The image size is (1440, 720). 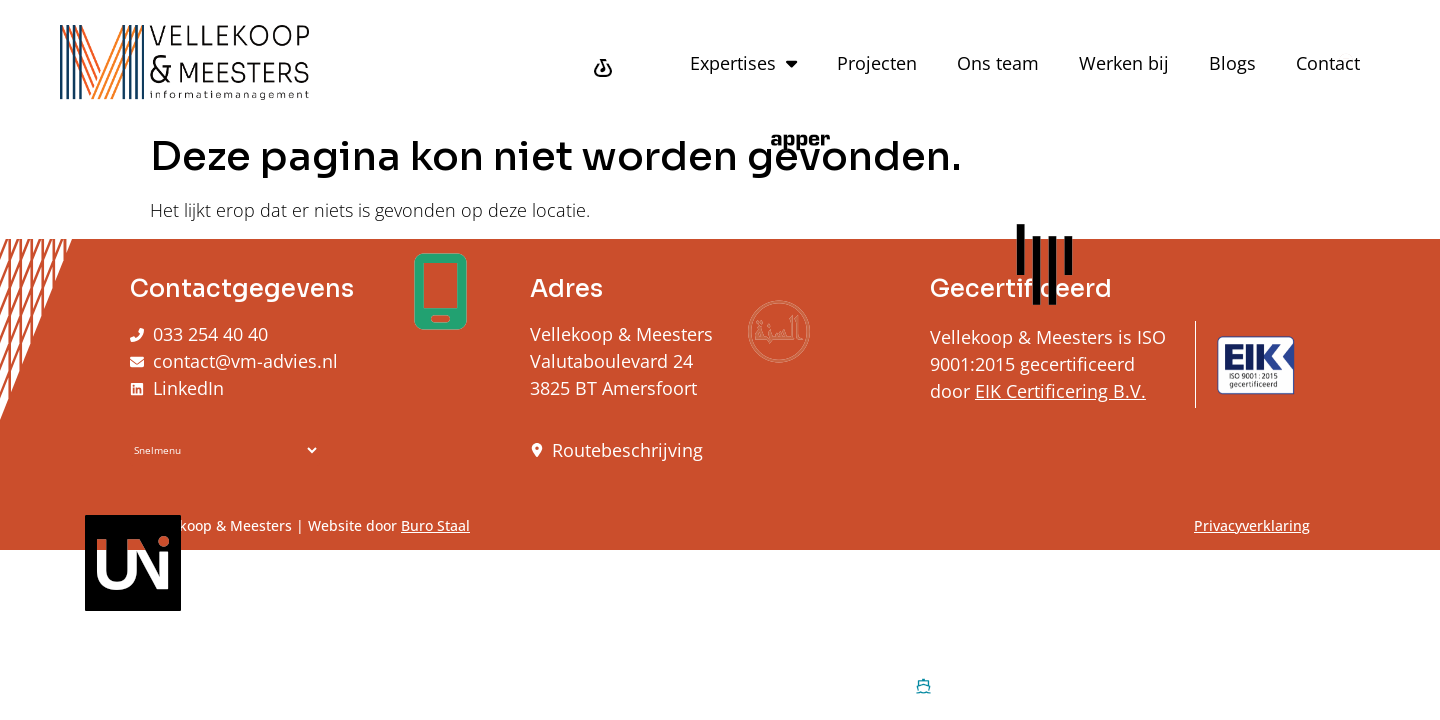 What do you see at coordinates (923, 686) in the screenshot?
I see `select ship or boat transportation` at bounding box center [923, 686].